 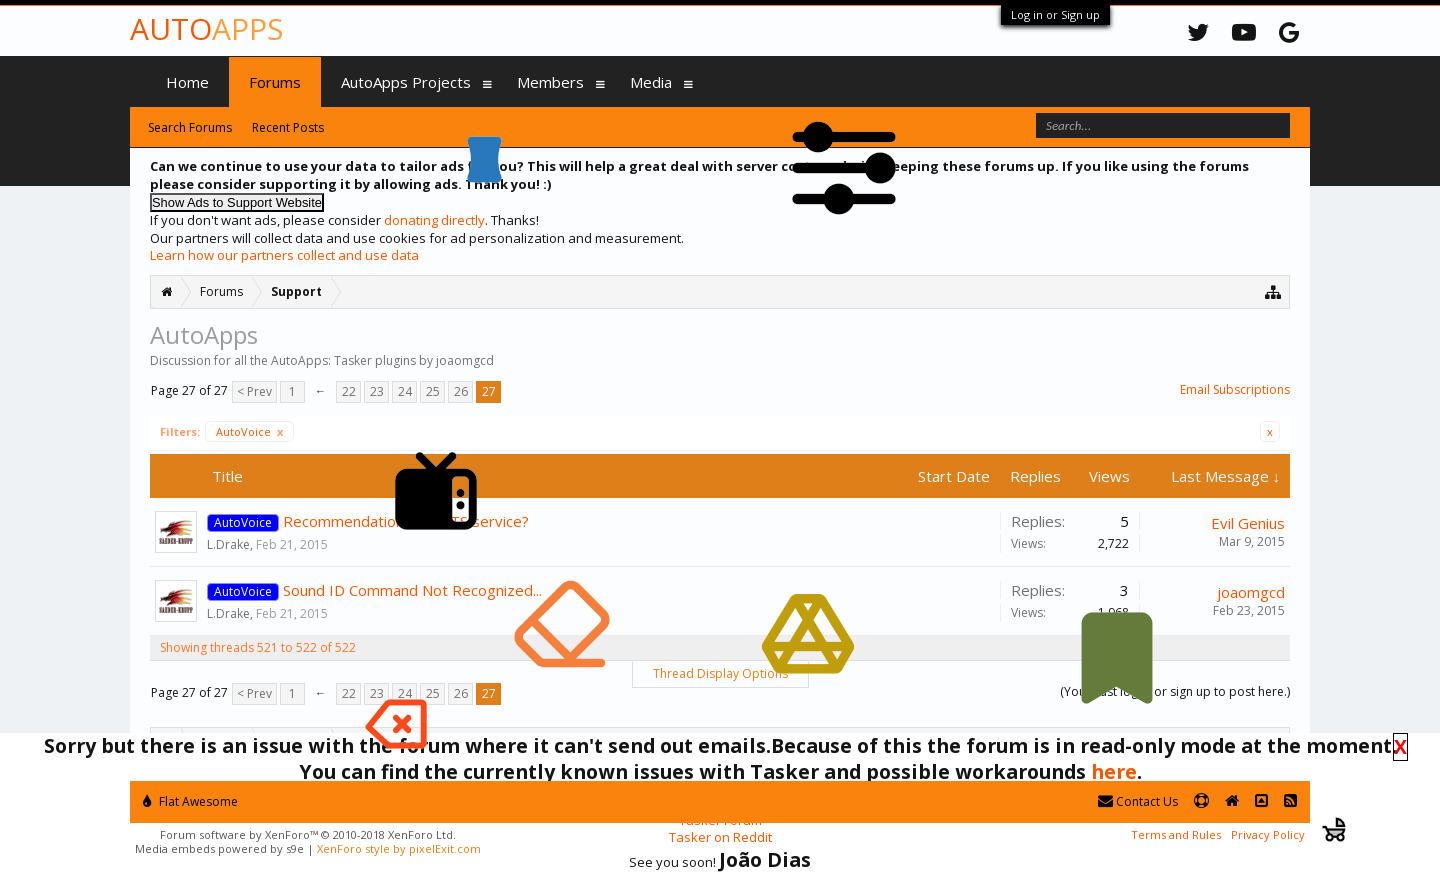 I want to click on open Google Drive, so click(x=808, y=637).